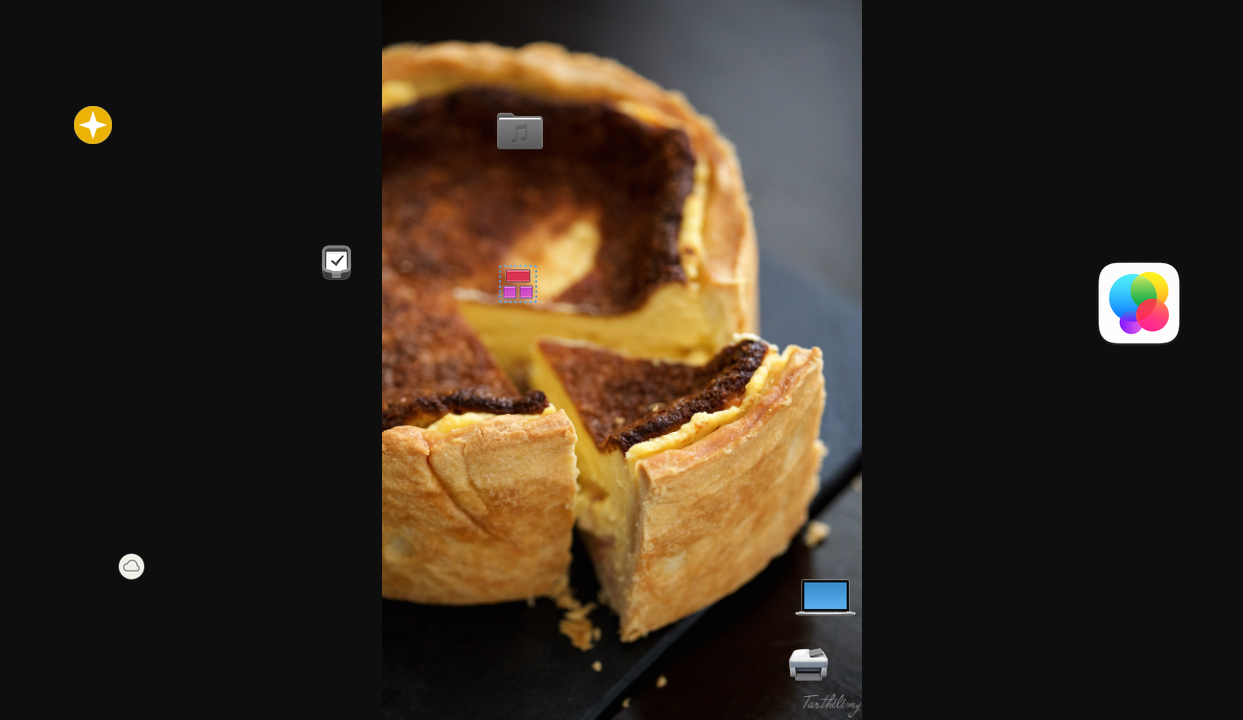 Image resolution: width=1243 pixels, height=720 pixels. What do you see at coordinates (1139, 303) in the screenshot?
I see `open Game Center to view achievements and leaderboards` at bounding box center [1139, 303].